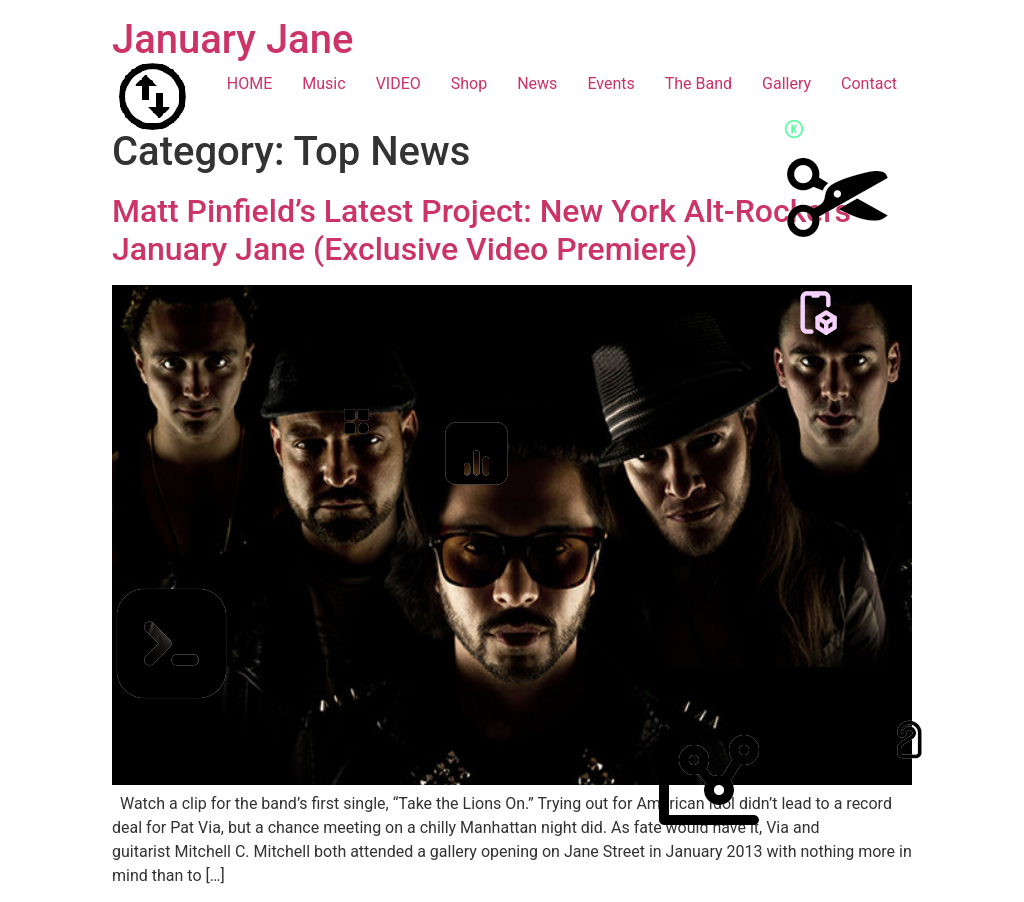 The image size is (1024, 902). I want to click on swap or reorder items vertically, so click(152, 96).